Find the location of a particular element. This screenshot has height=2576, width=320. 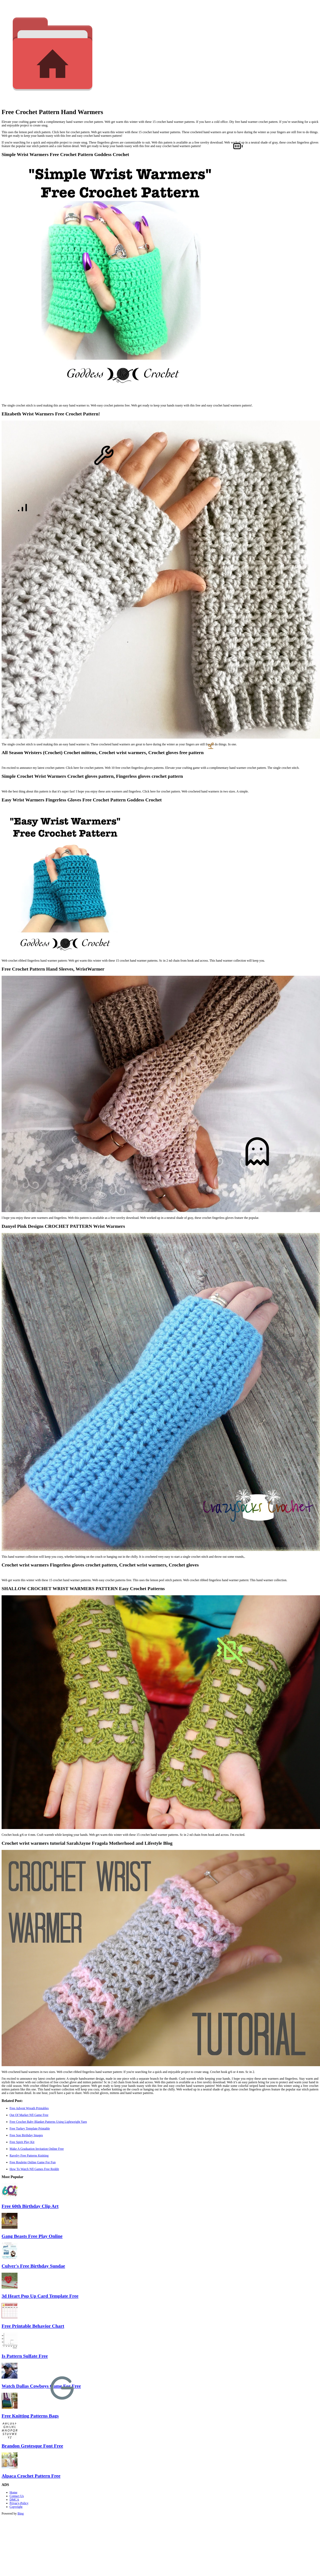

indicates device battery is fully charged is located at coordinates (238, 146).